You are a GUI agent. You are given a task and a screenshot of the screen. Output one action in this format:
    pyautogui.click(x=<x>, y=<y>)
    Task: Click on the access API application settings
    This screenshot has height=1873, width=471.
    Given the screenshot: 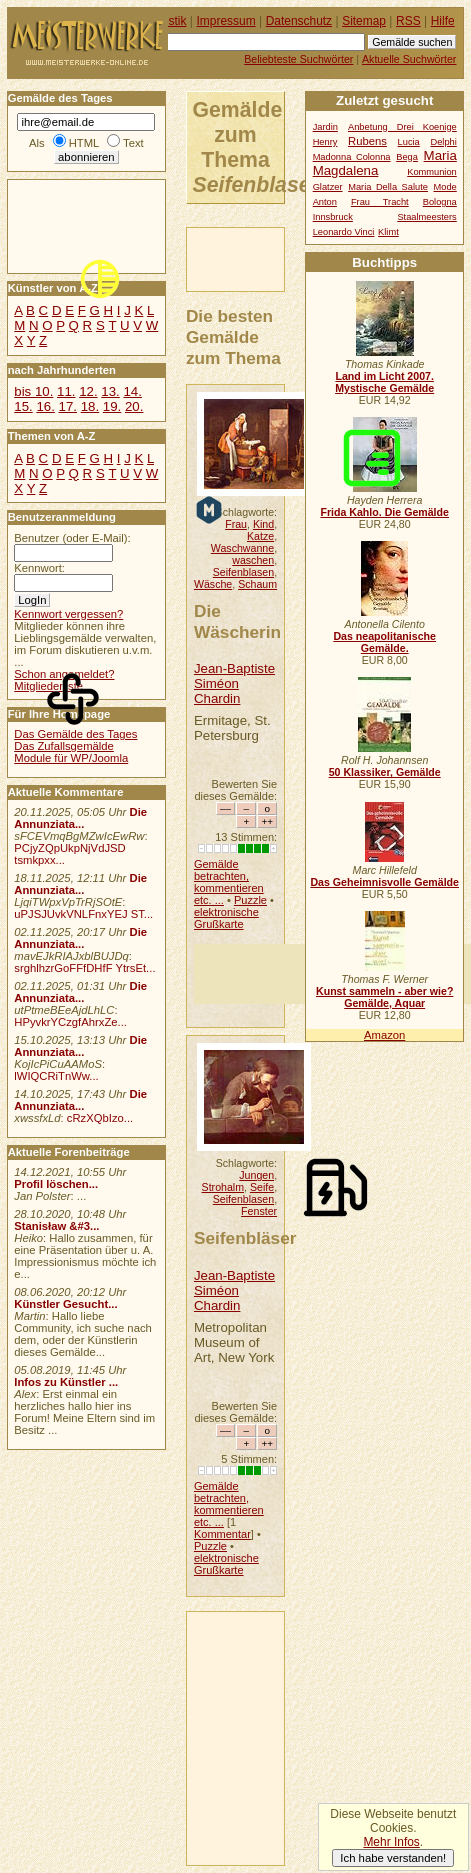 What is the action you would take?
    pyautogui.click(x=73, y=699)
    